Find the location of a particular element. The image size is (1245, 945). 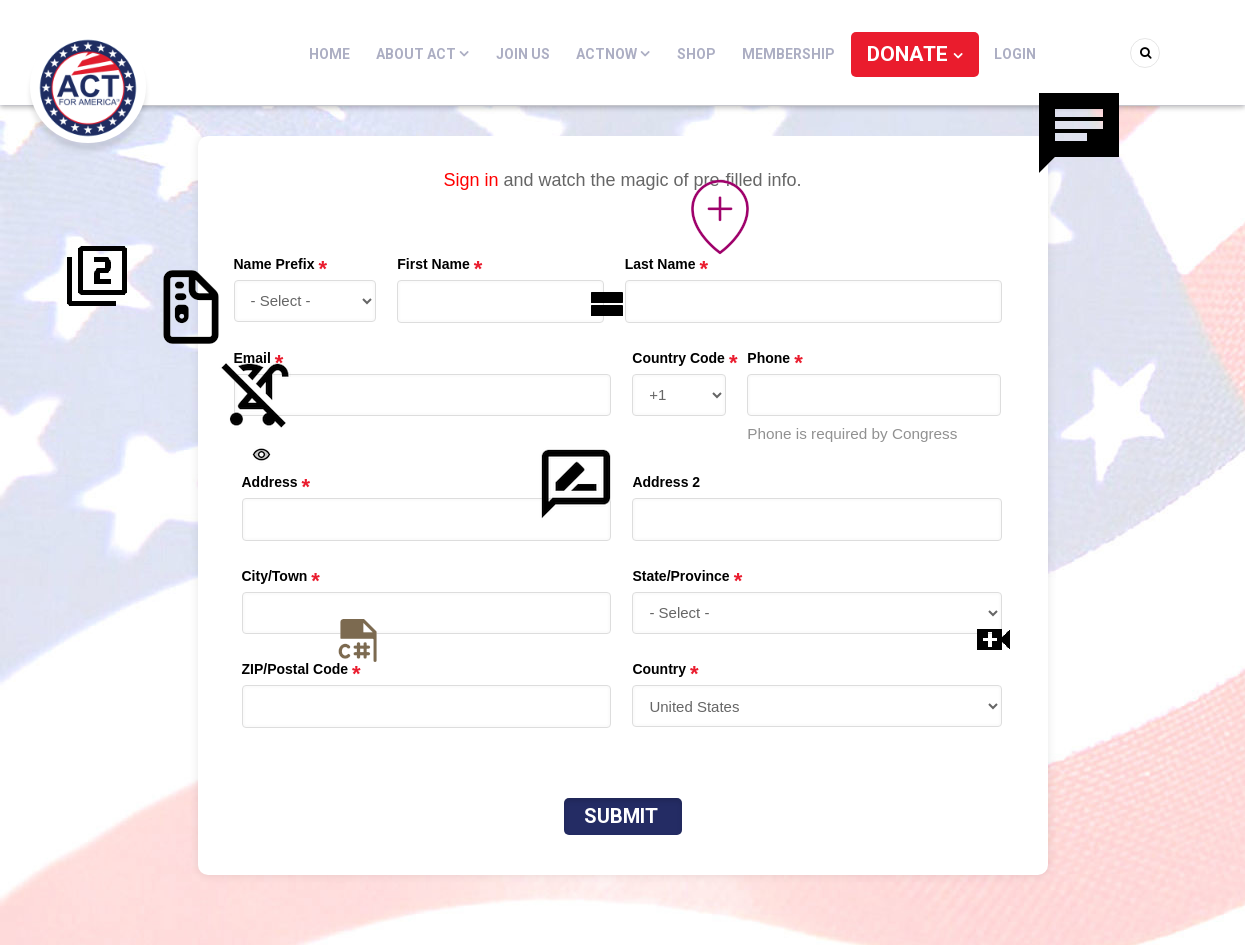

start a new video call is located at coordinates (993, 639).